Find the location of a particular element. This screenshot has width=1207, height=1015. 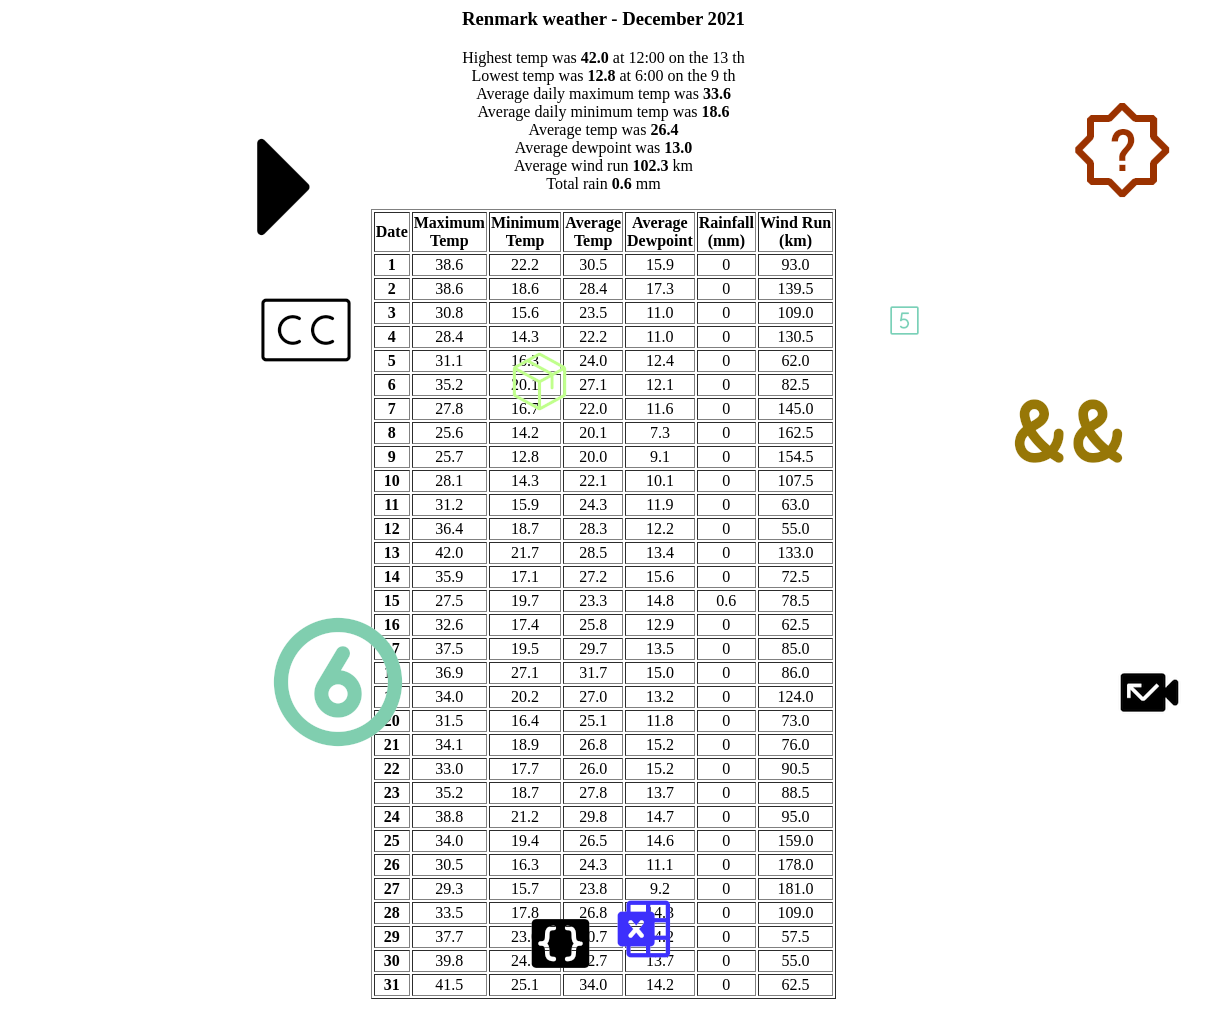

select or navigate to item number five is located at coordinates (904, 320).